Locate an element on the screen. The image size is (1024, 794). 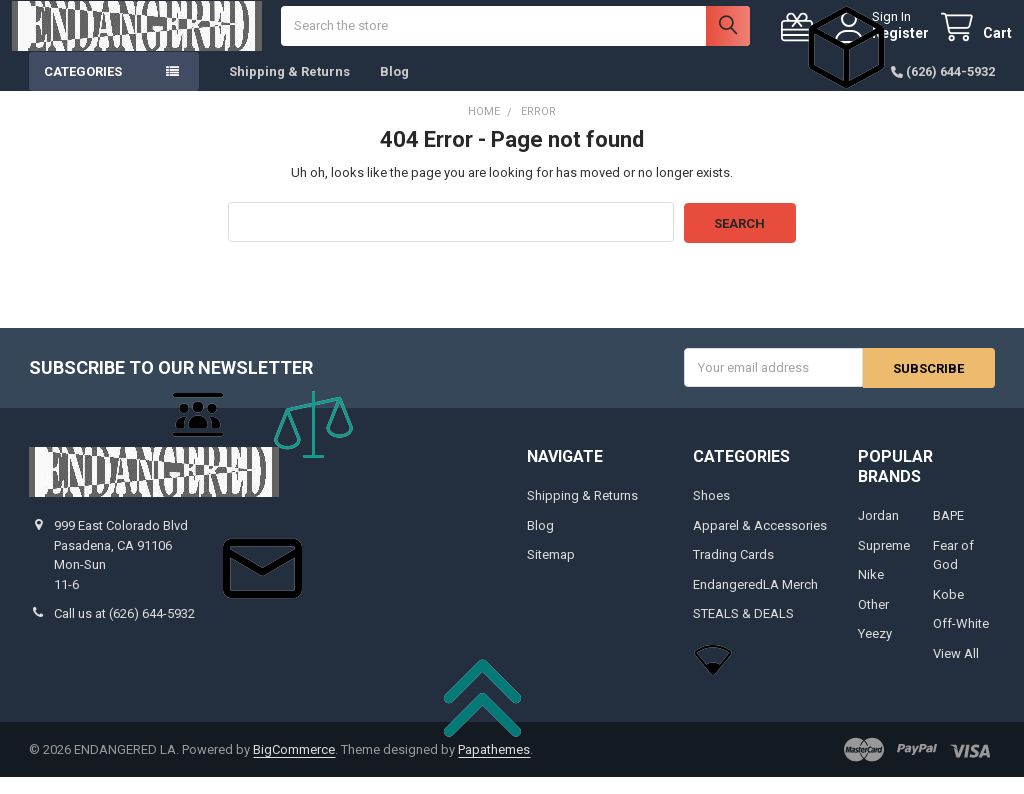
view 3D model or object is located at coordinates (846, 47).